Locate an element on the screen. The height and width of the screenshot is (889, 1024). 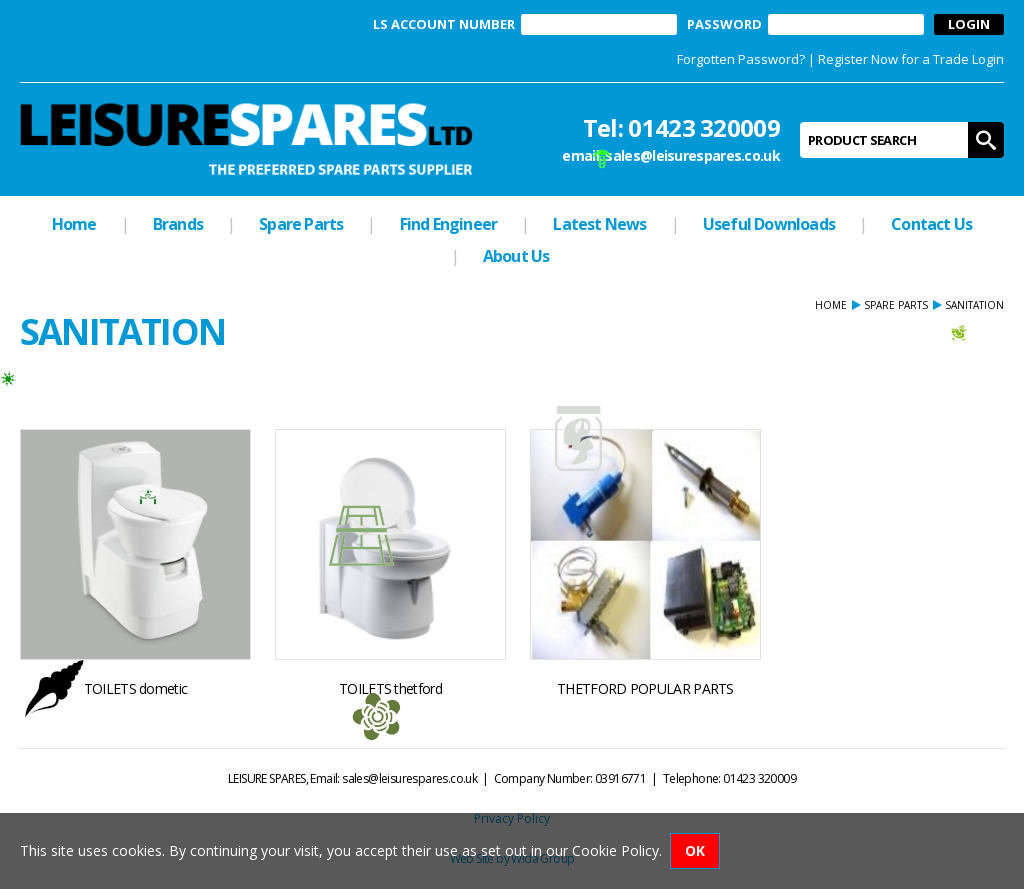
decorative shell item in a game inventory is located at coordinates (54, 688).